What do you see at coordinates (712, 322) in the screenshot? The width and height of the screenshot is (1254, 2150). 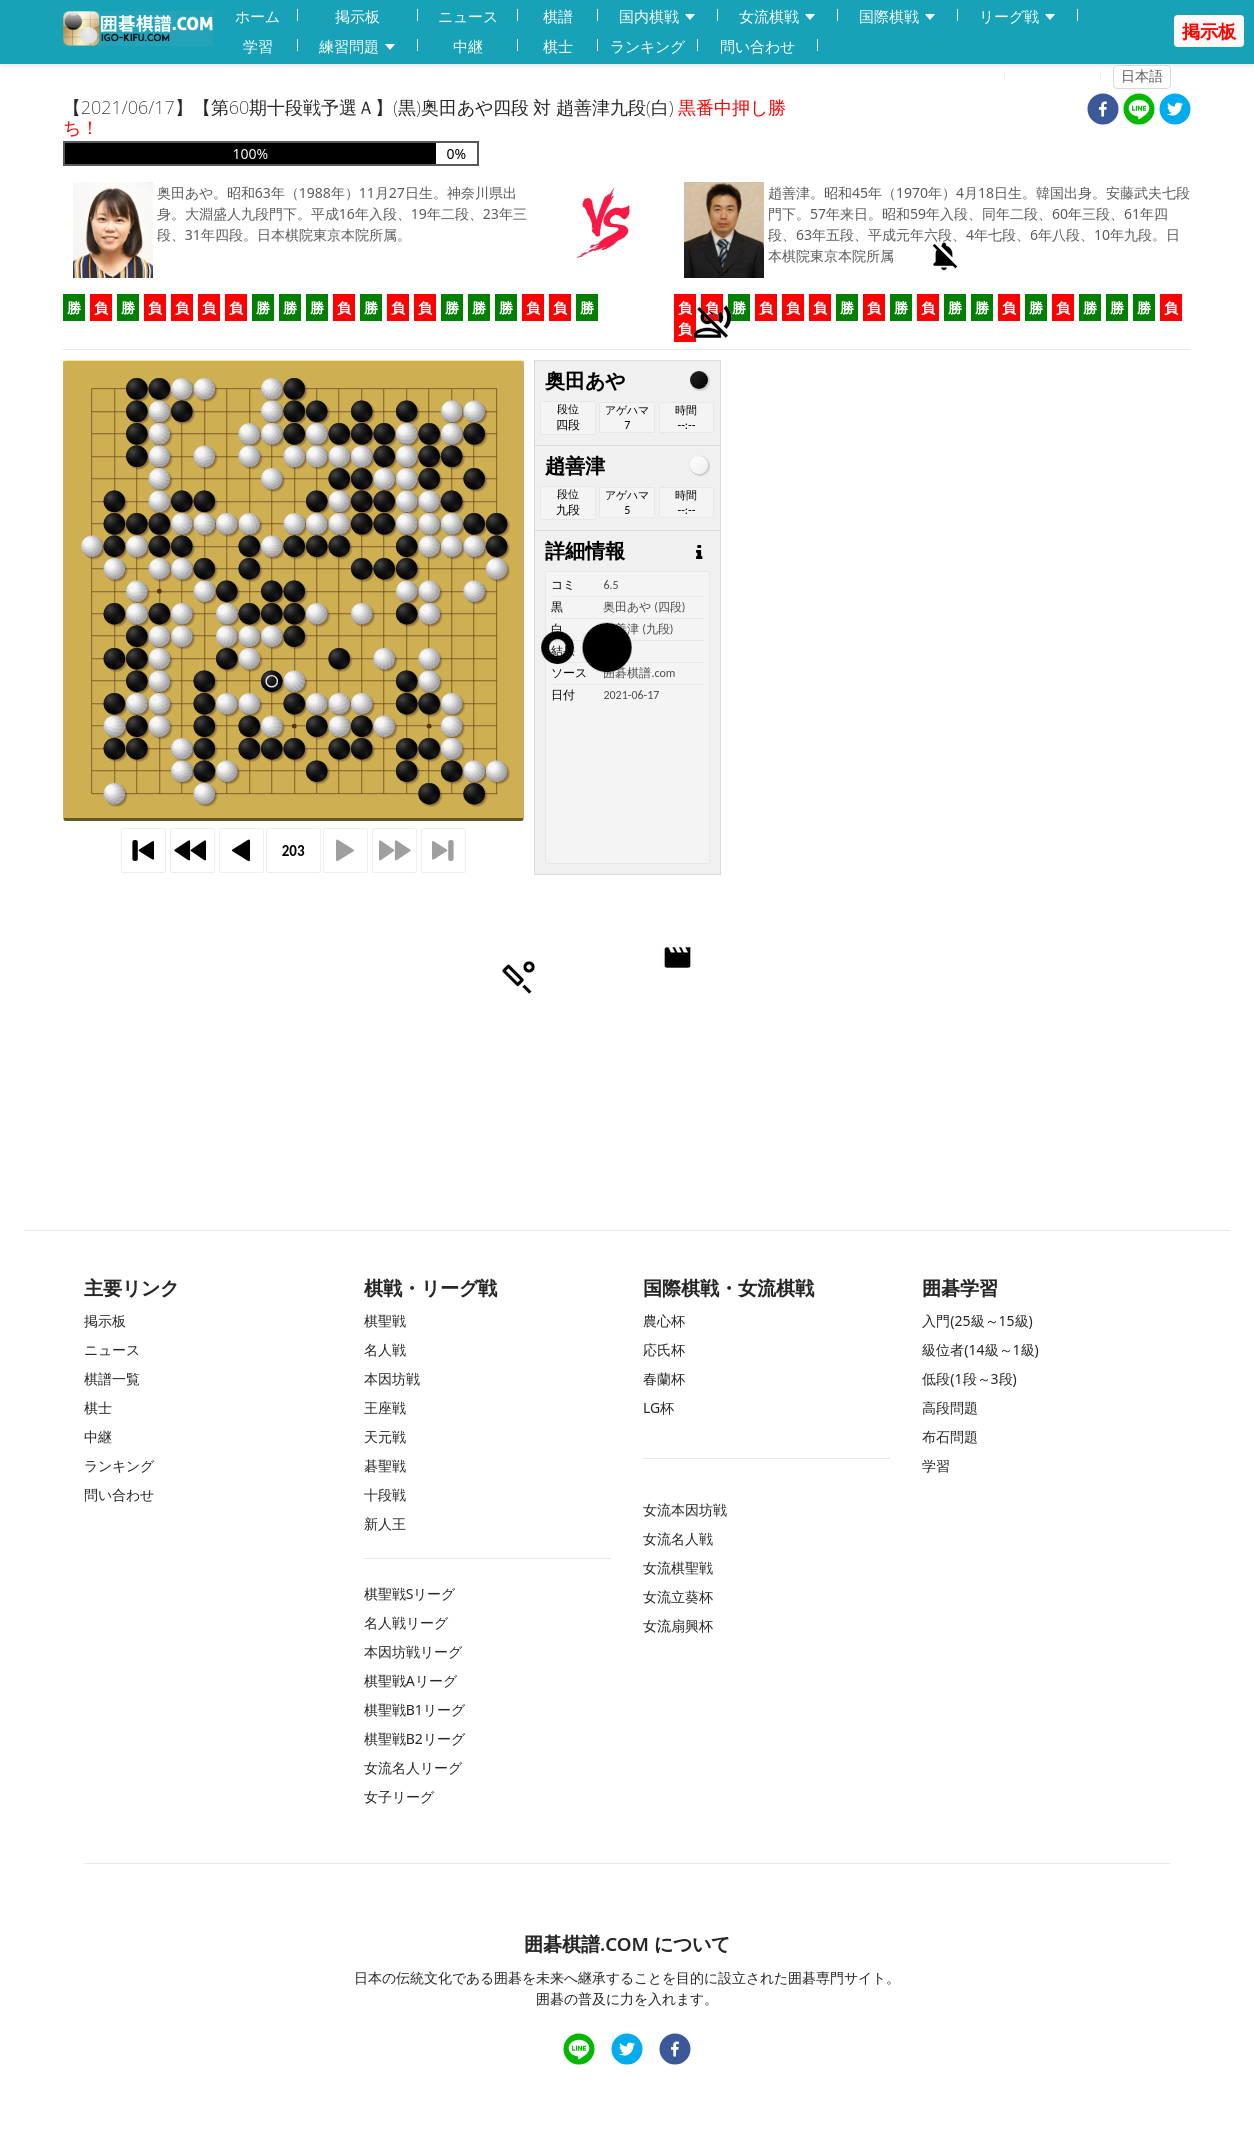 I see `mute voice narration or screen reader` at bounding box center [712, 322].